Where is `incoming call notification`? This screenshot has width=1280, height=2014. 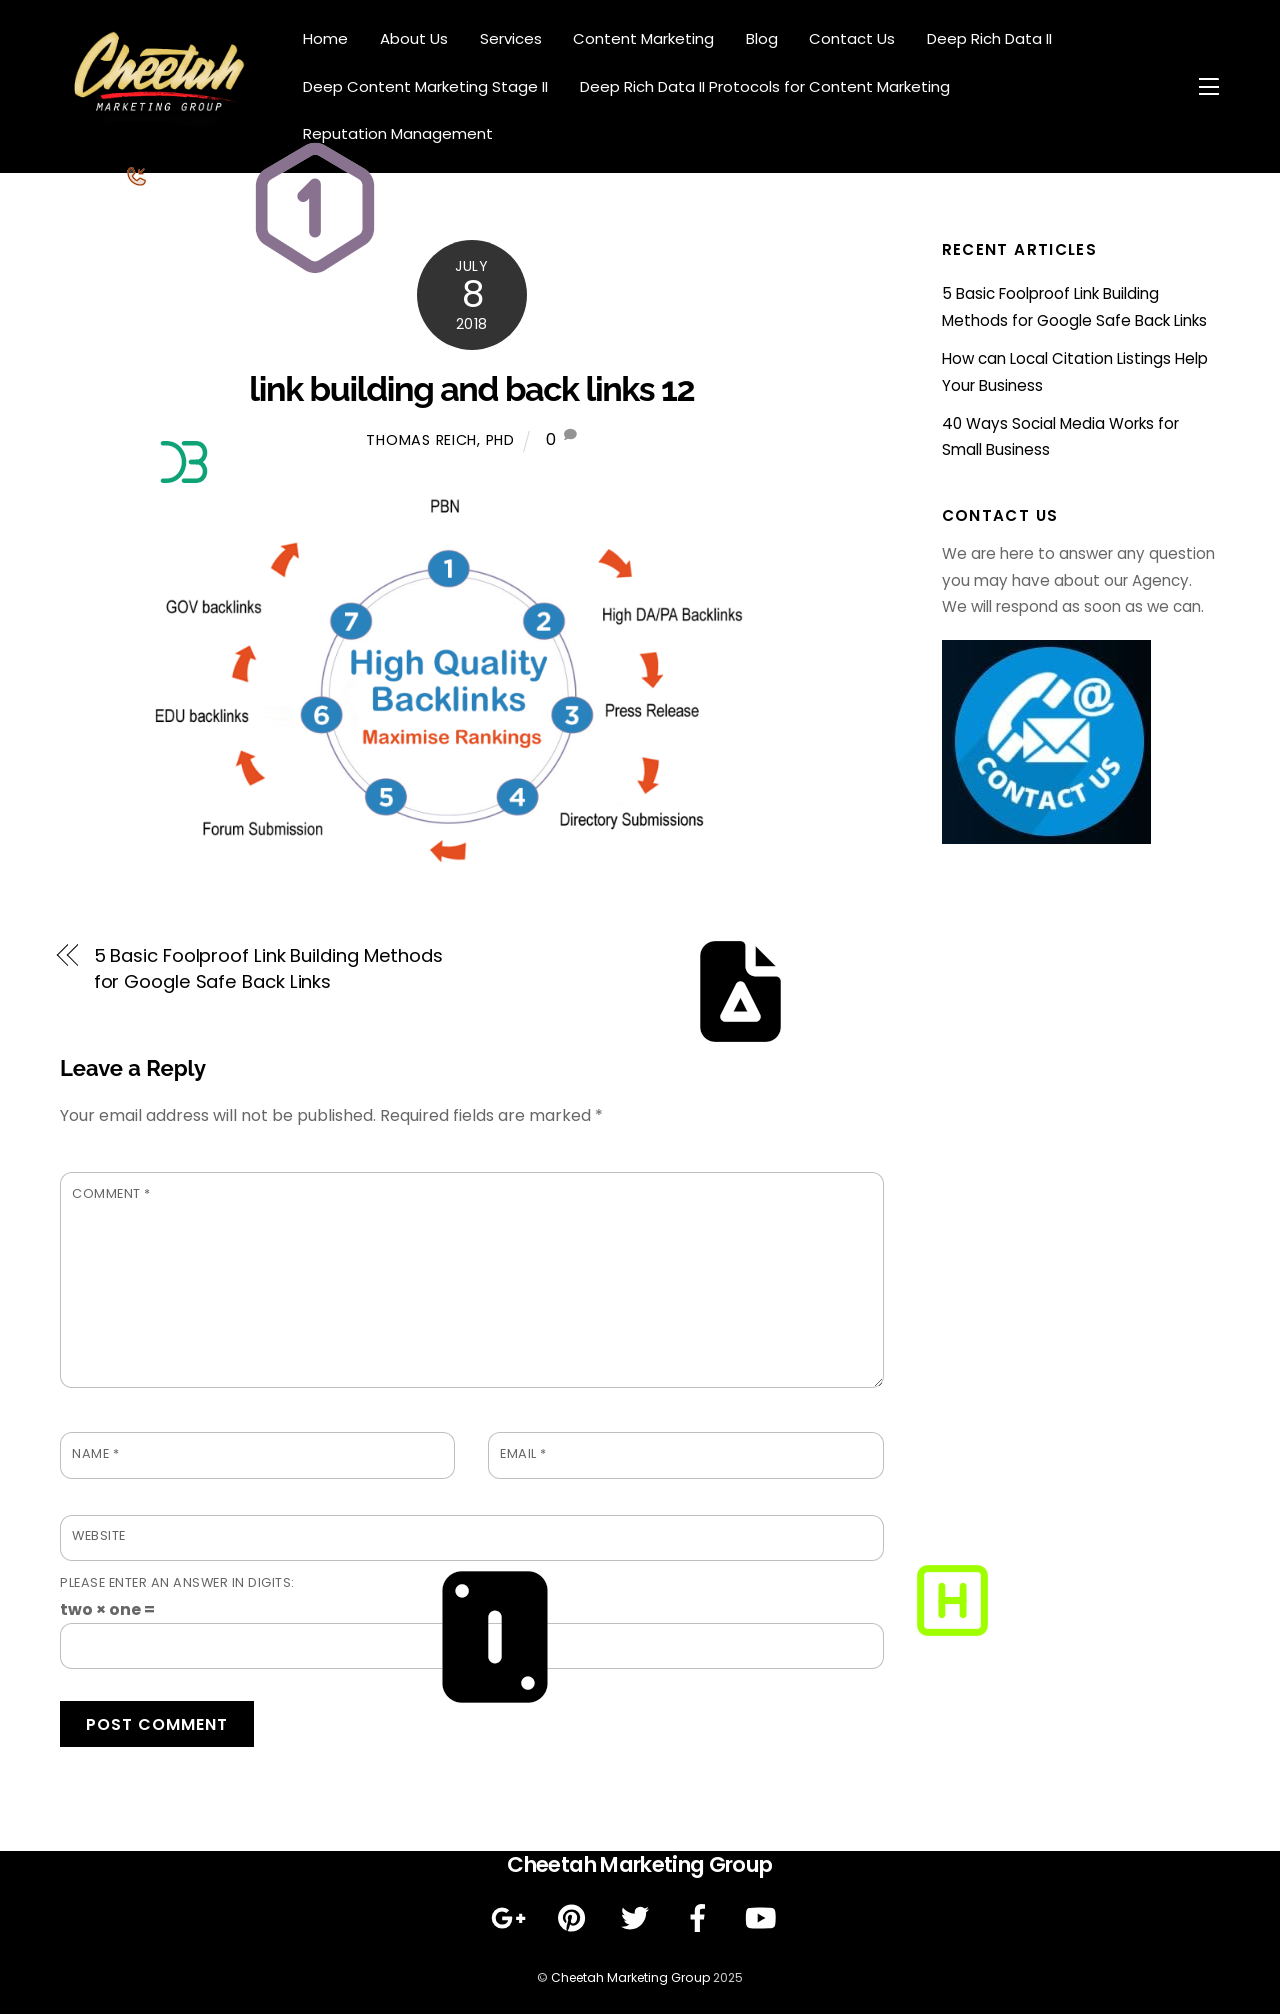
incoming call notification is located at coordinates (137, 176).